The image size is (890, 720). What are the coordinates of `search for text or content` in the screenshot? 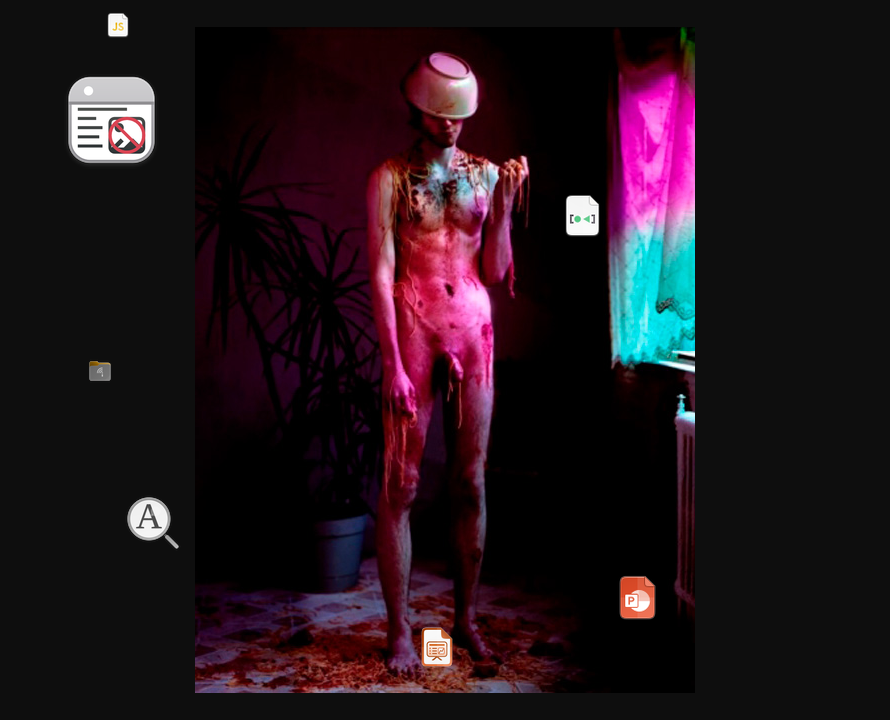 It's located at (152, 522).